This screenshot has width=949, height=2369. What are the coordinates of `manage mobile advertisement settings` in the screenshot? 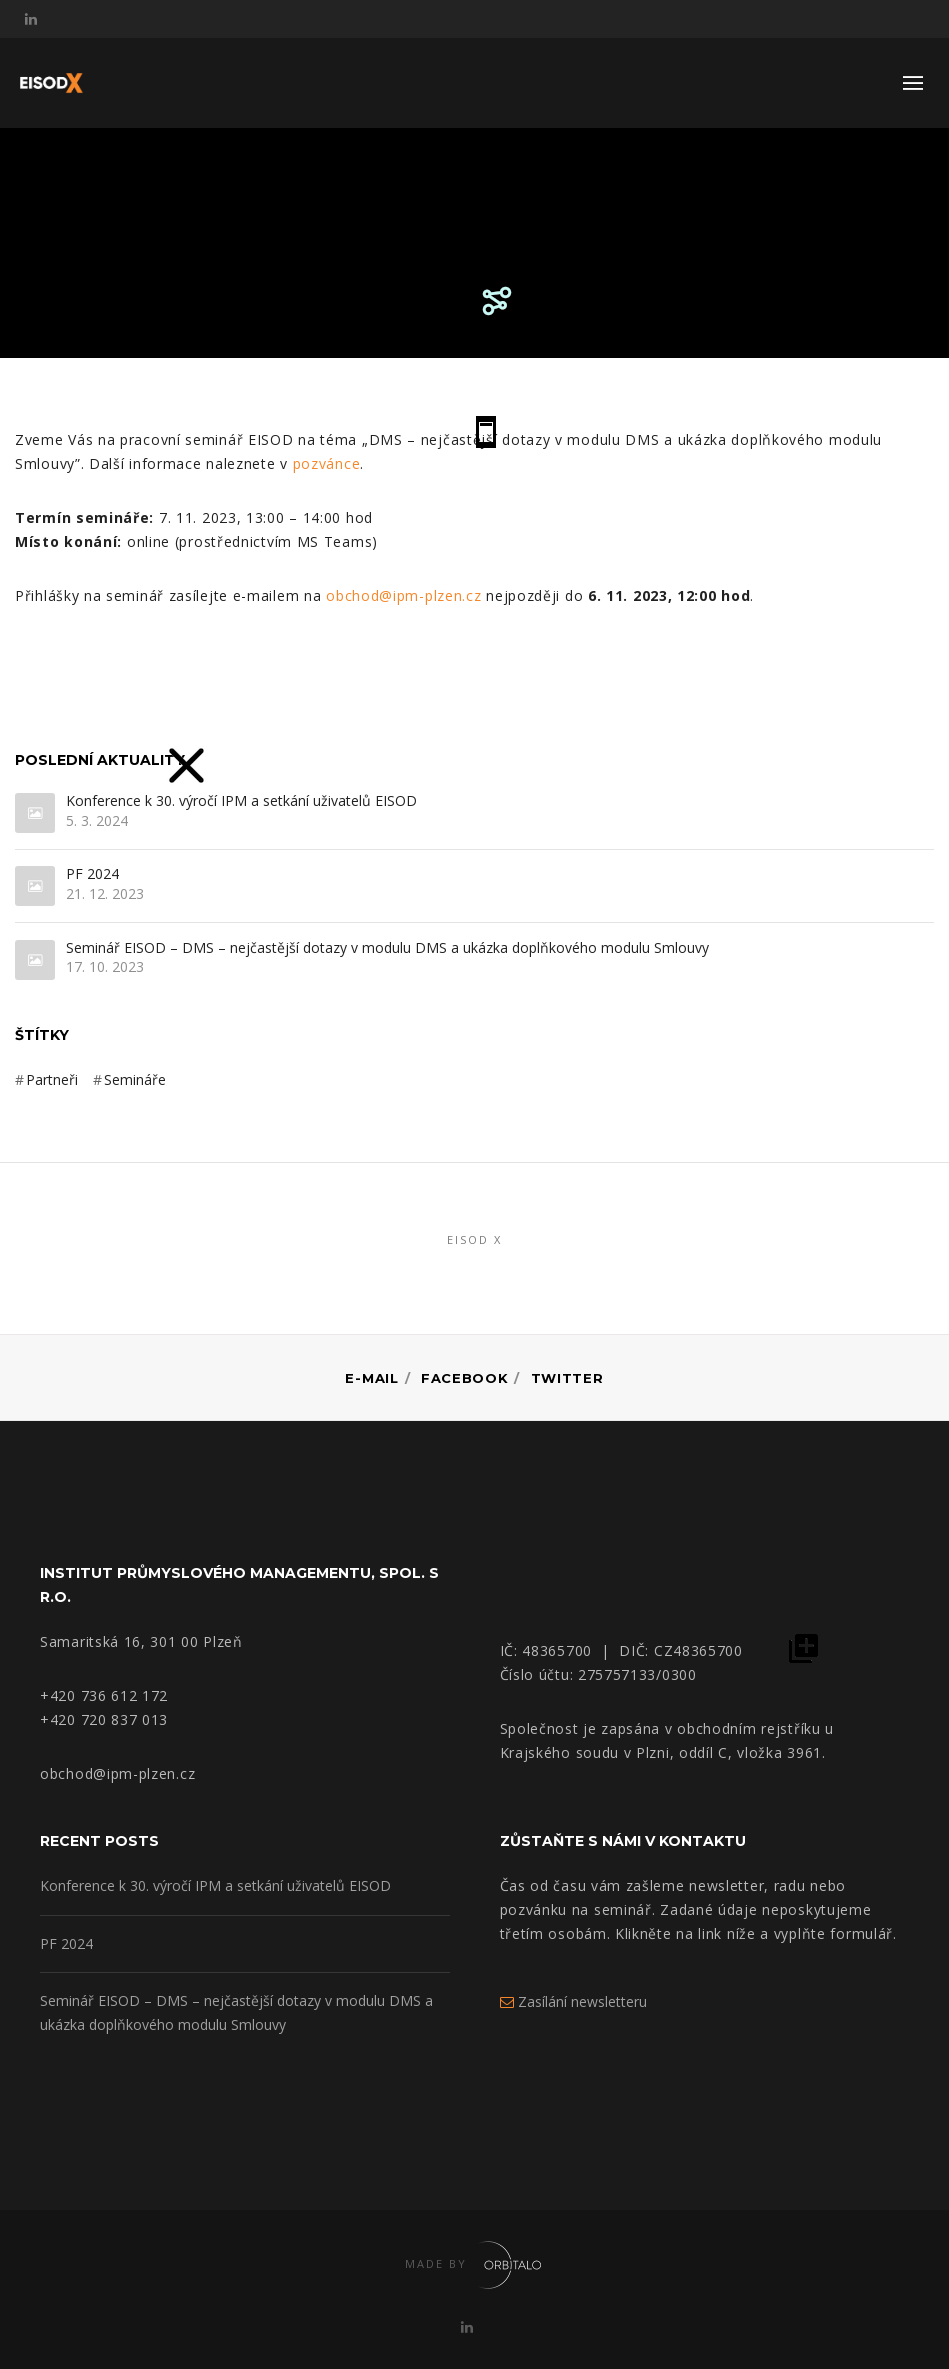 It's located at (486, 432).